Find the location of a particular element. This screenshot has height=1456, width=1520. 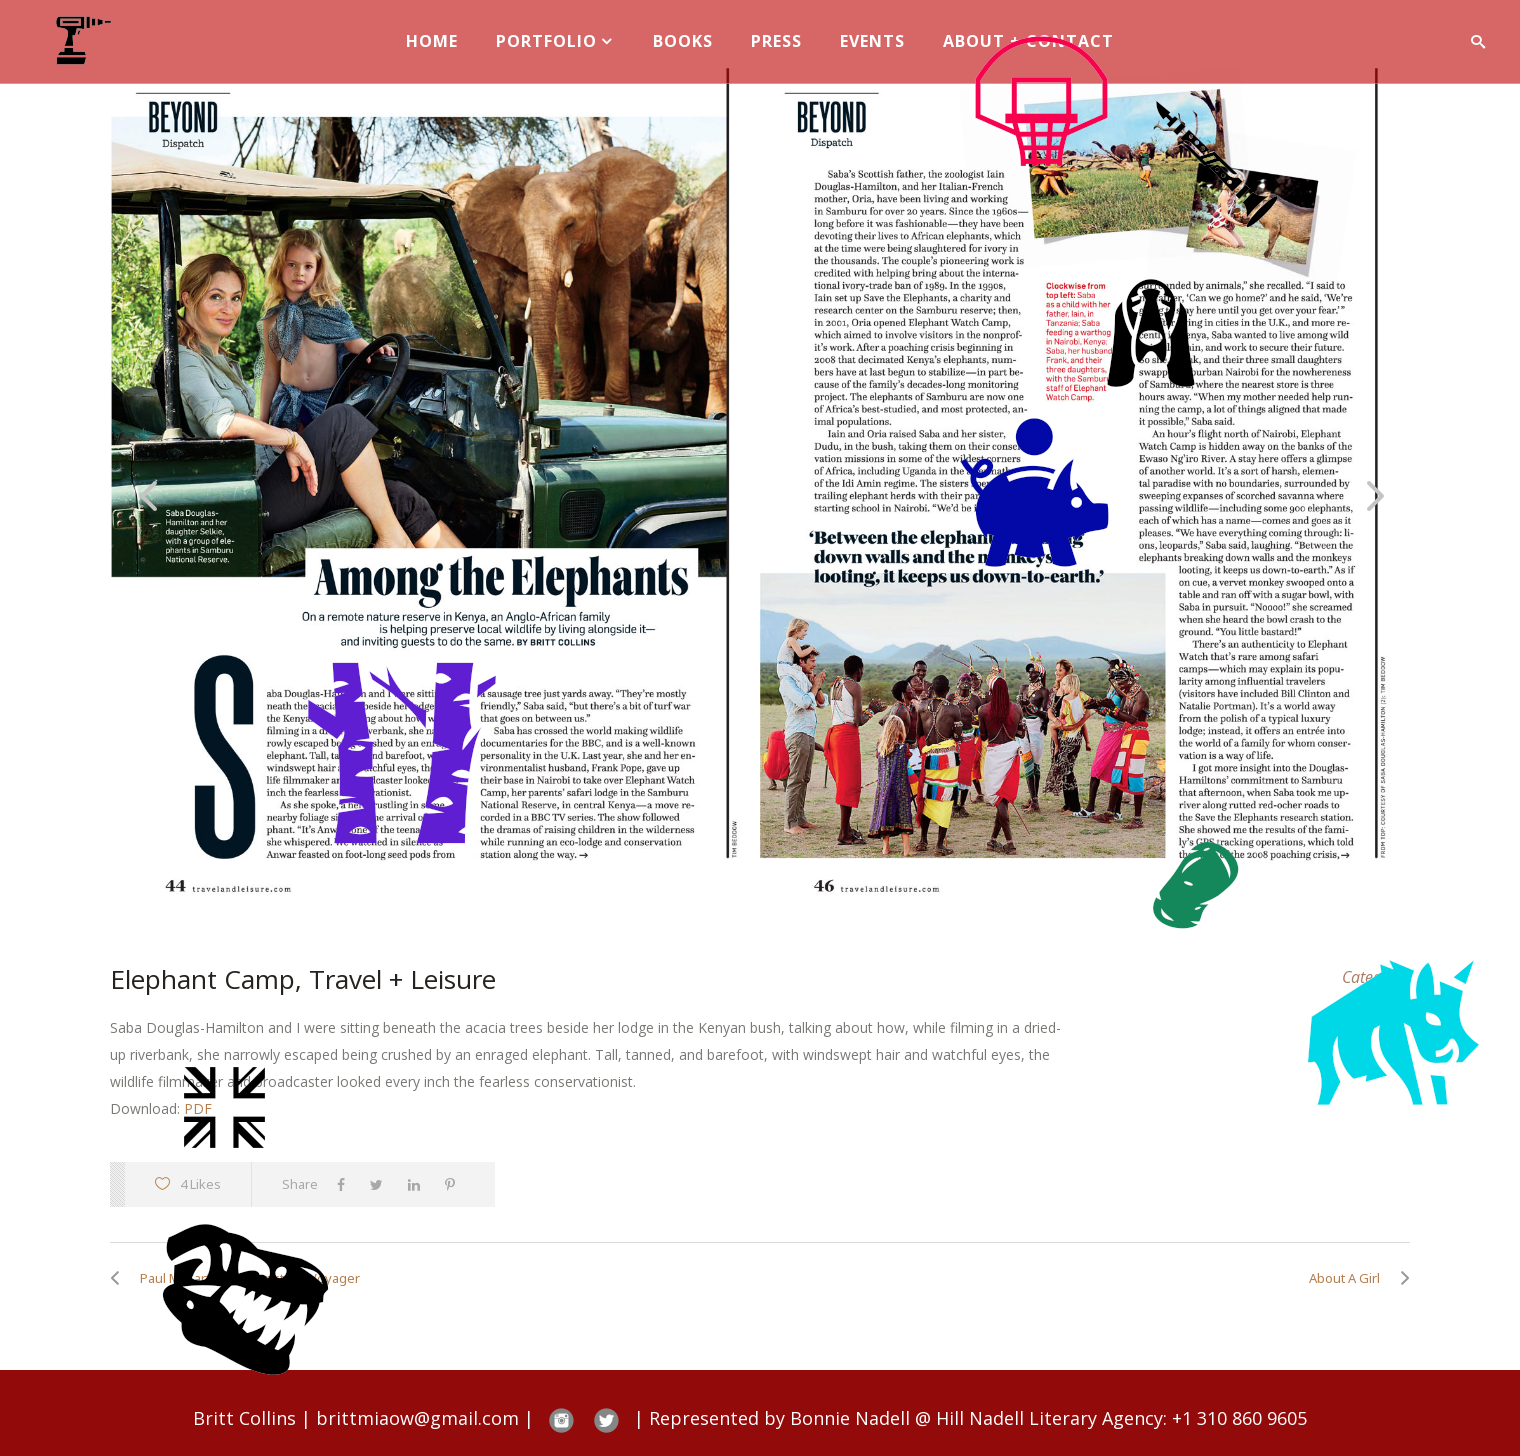

select clarinet as your instrument is located at coordinates (1217, 164).